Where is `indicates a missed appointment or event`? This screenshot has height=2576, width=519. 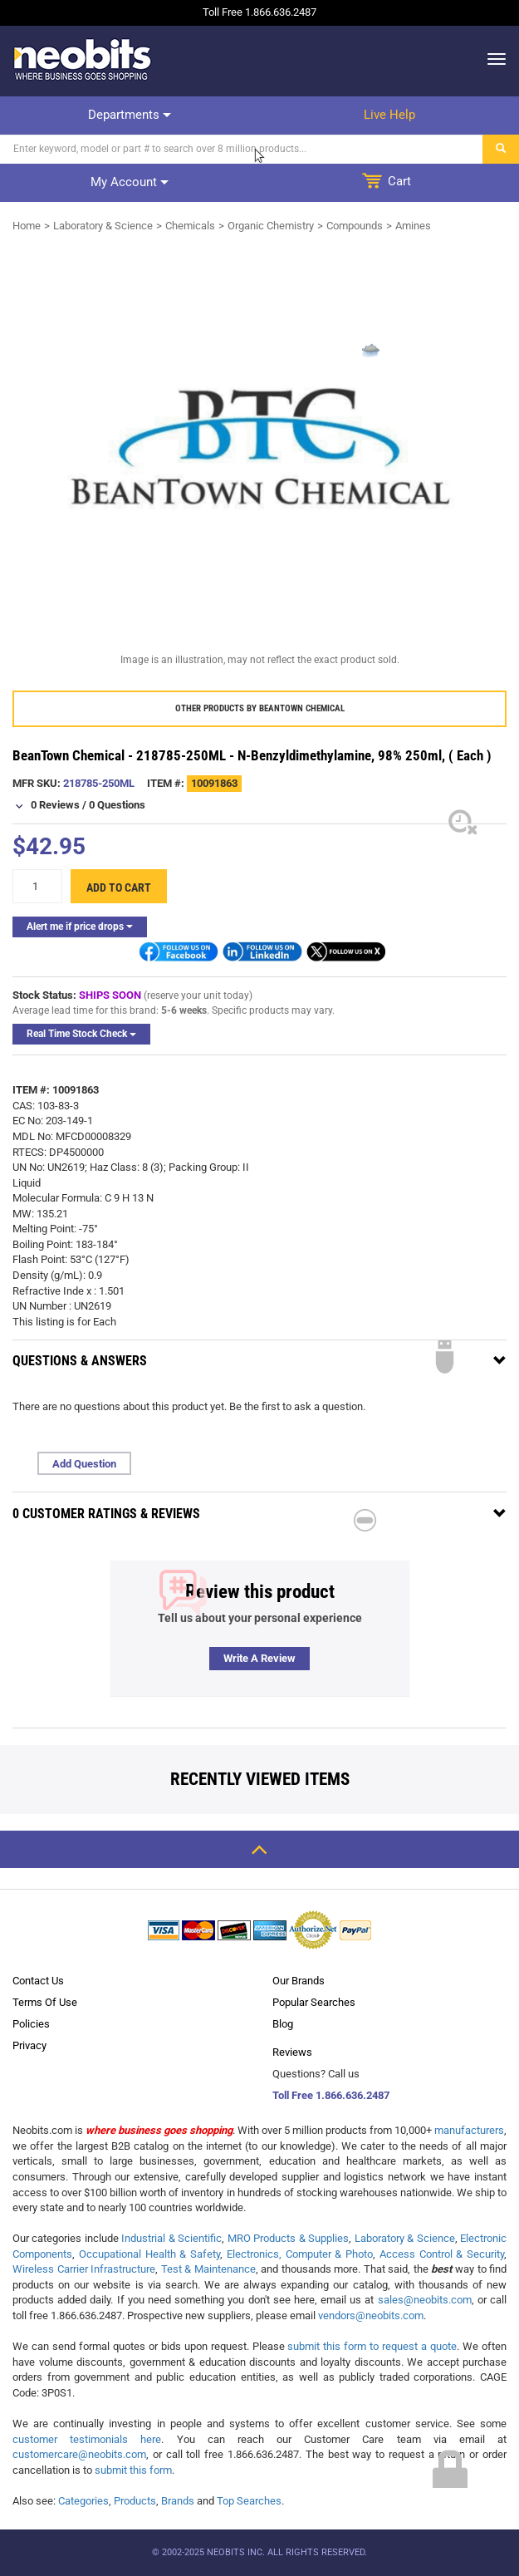
indicates a missed appointment or event is located at coordinates (463, 820).